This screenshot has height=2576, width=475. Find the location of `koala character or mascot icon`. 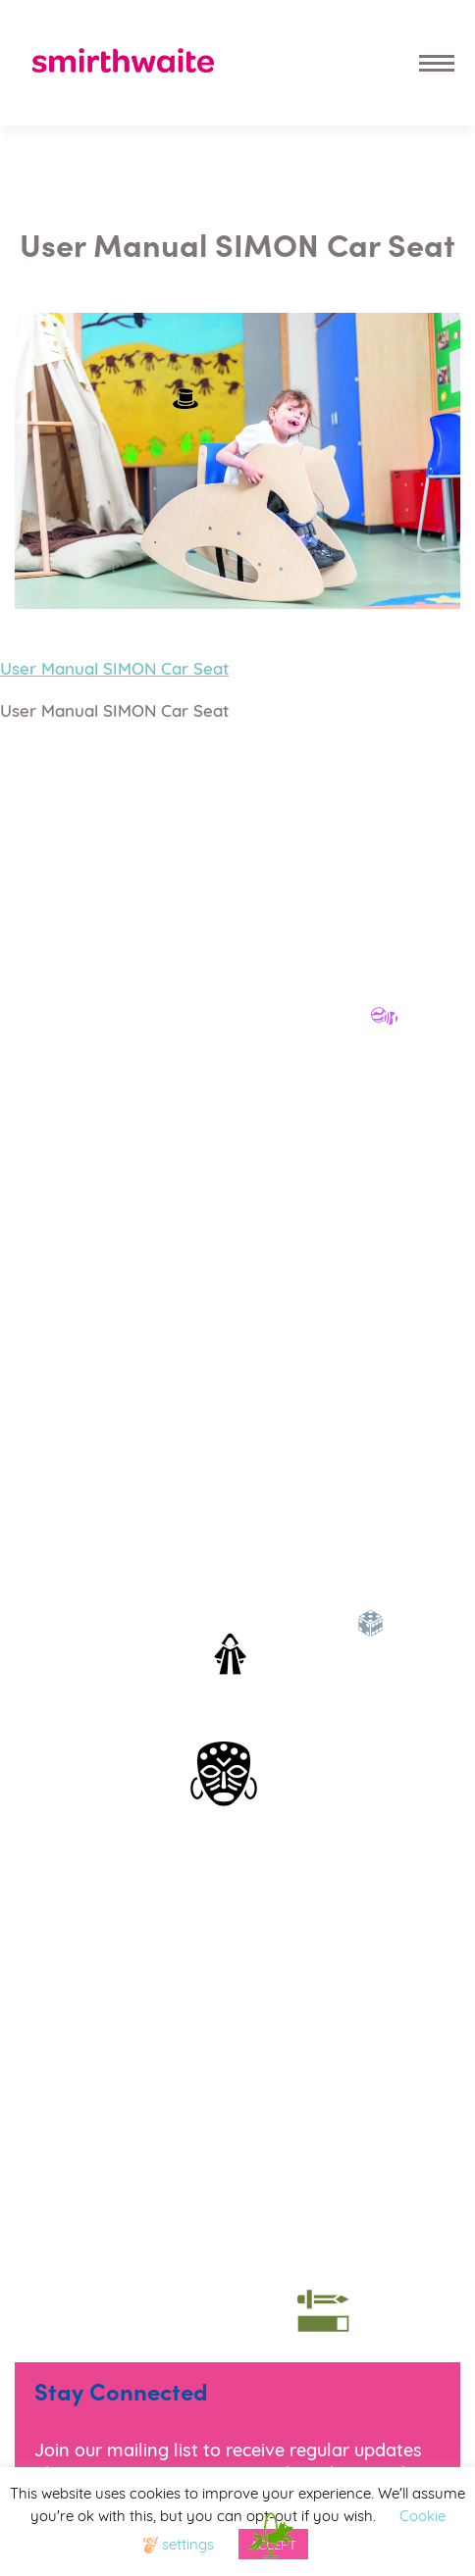

koala character or mascot icon is located at coordinates (150, 2545).